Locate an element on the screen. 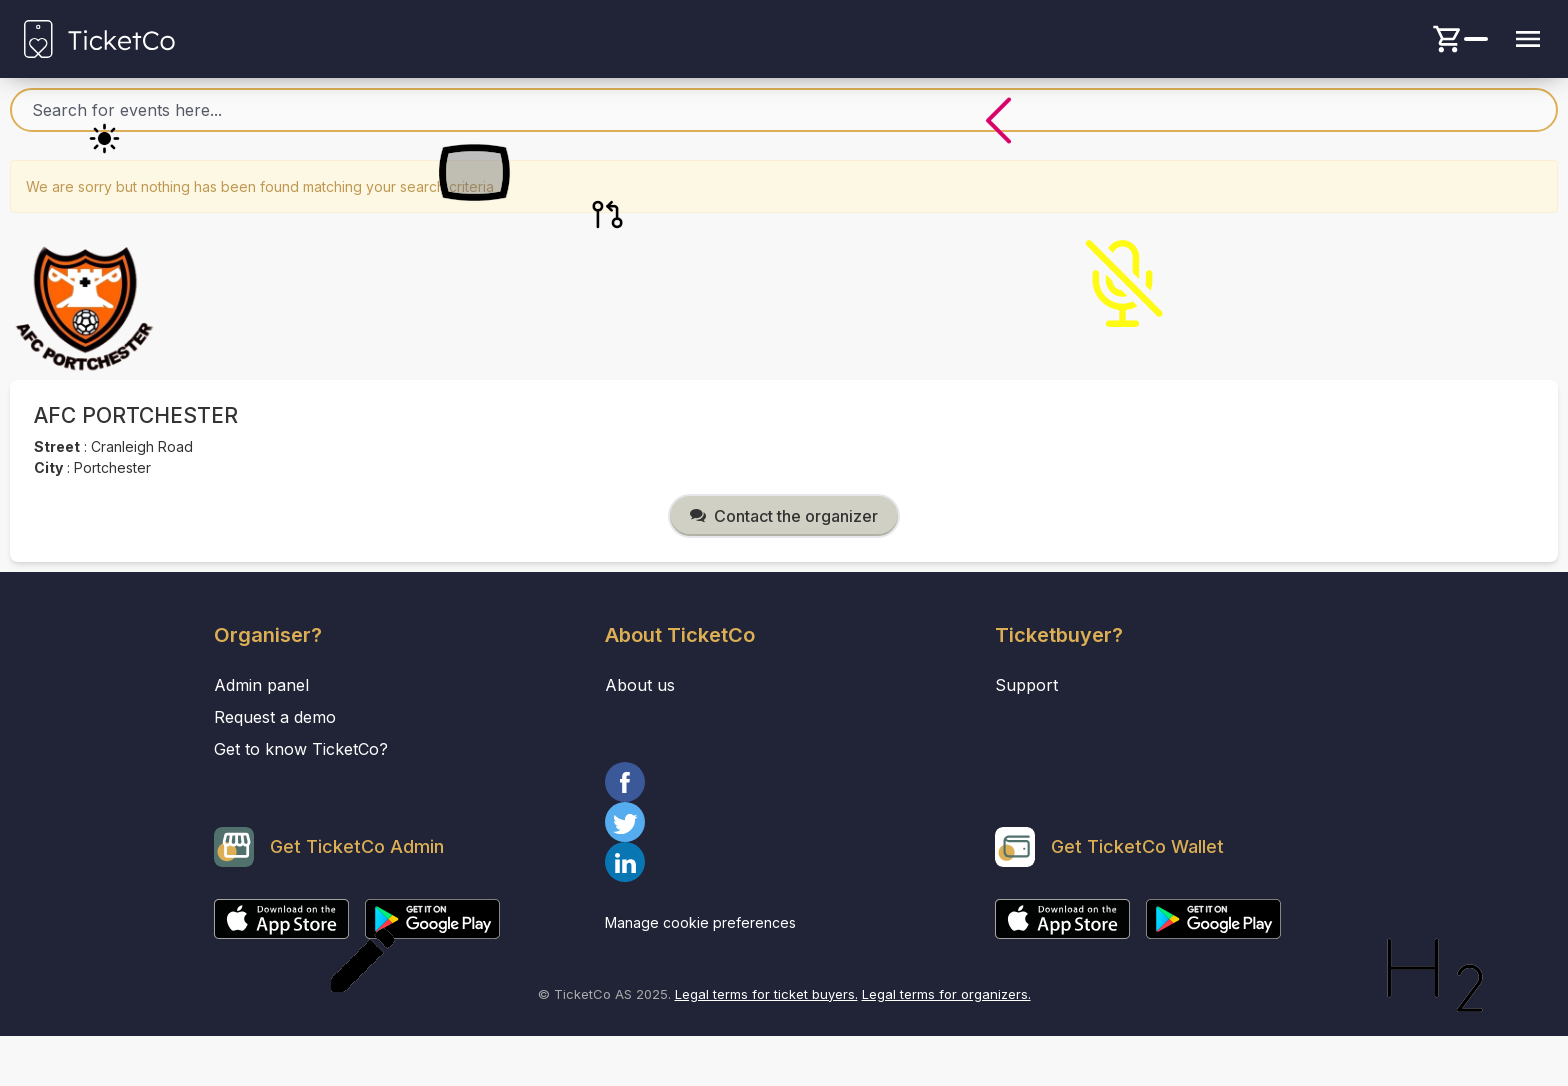 The width and height of the screenshot is (1568, 1086). create a new pull request is located at coordinates (607, 214).